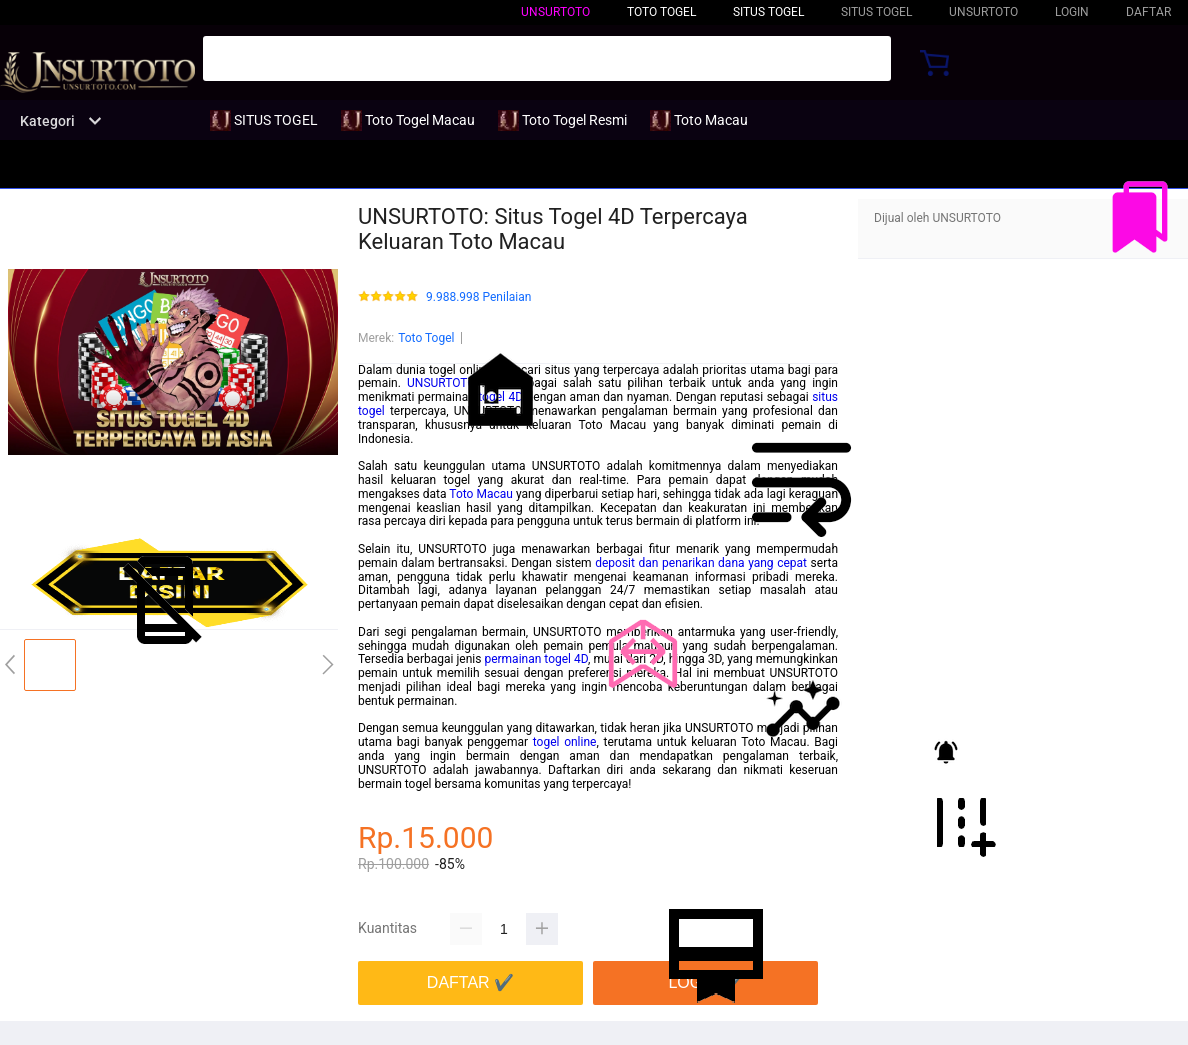 Image resolution: width=1188 pixels, height=1045 pixels. I want to click on view your saved bookmarks, so click(1140, 217).